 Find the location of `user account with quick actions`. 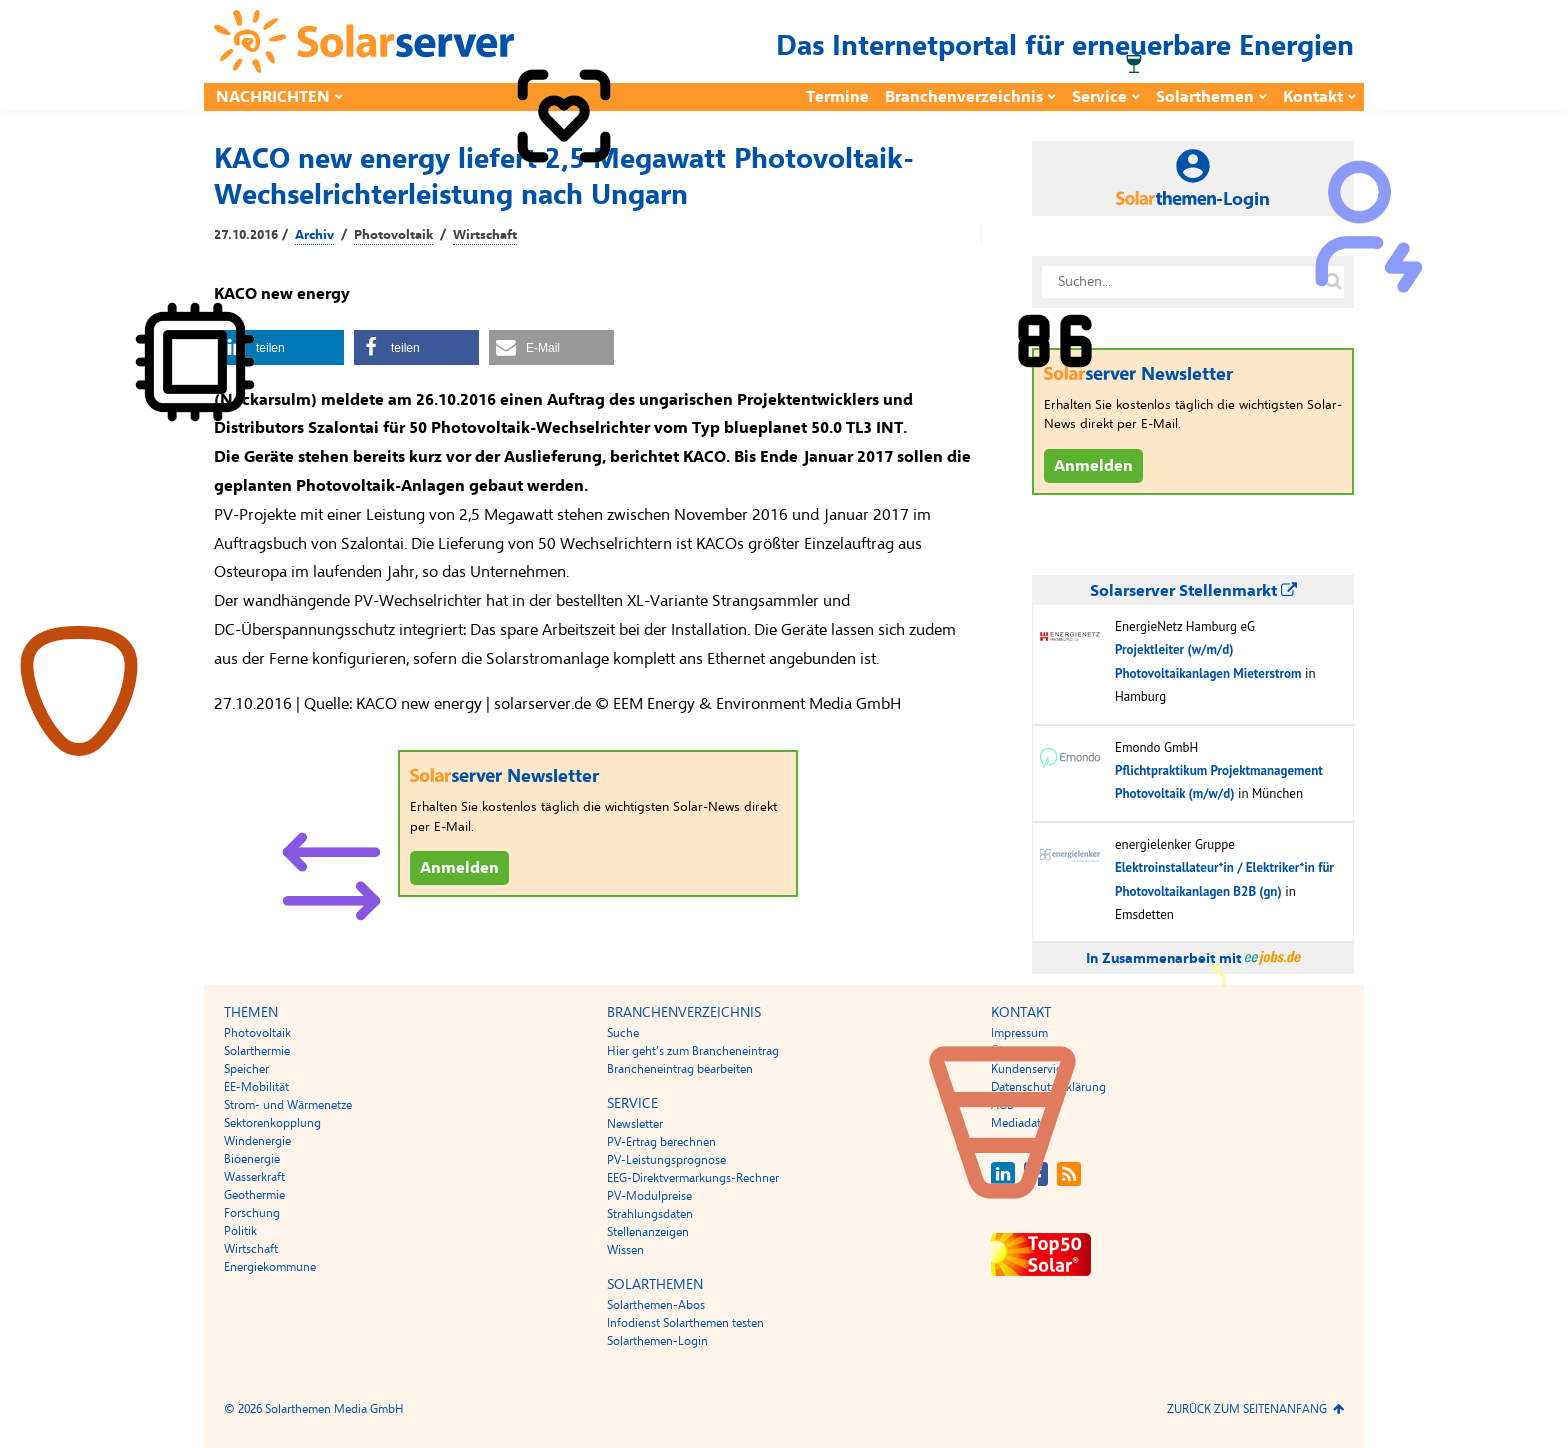

user account with quick actions is located at coordinates (1359, 223).